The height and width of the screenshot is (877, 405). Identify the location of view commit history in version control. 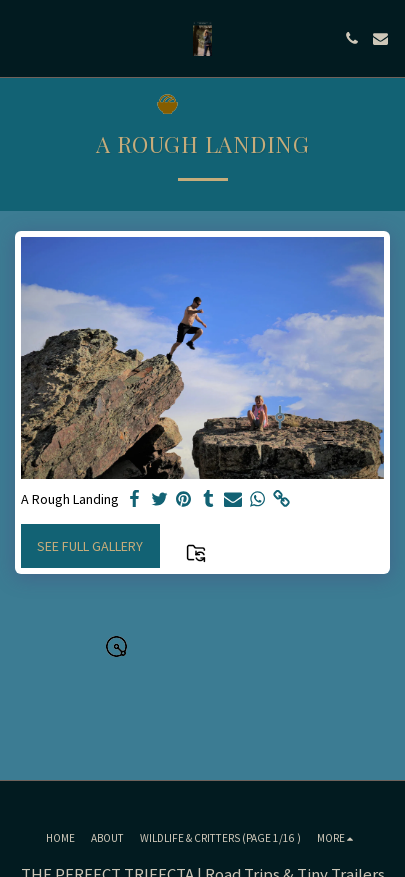
(280, 417).